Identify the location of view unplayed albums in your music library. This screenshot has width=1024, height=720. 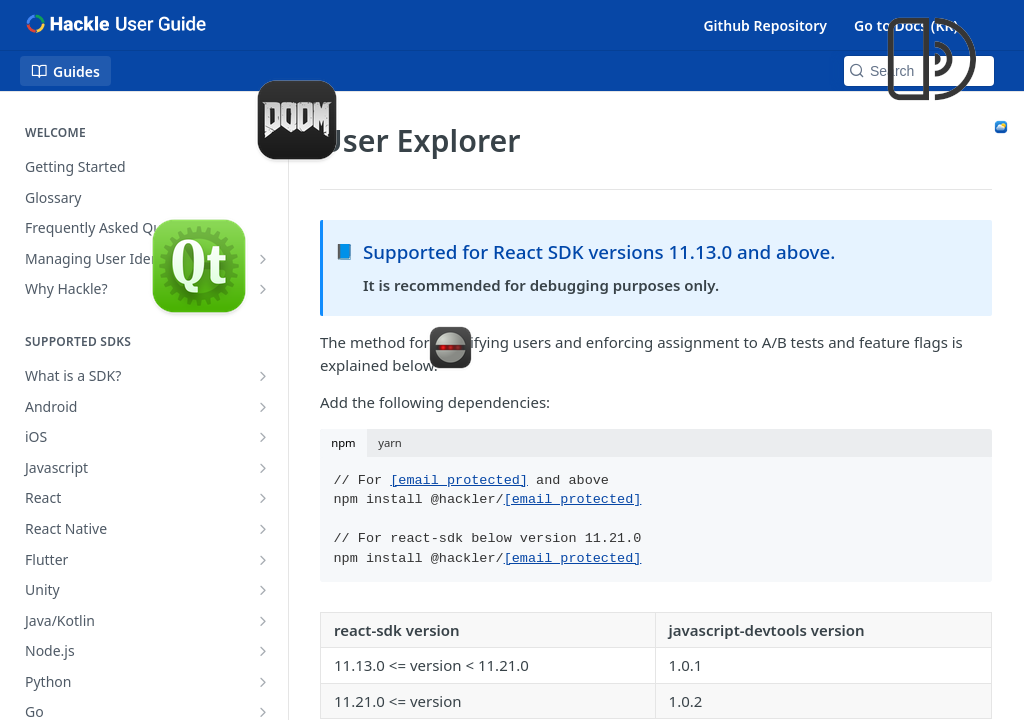
(929, 59).